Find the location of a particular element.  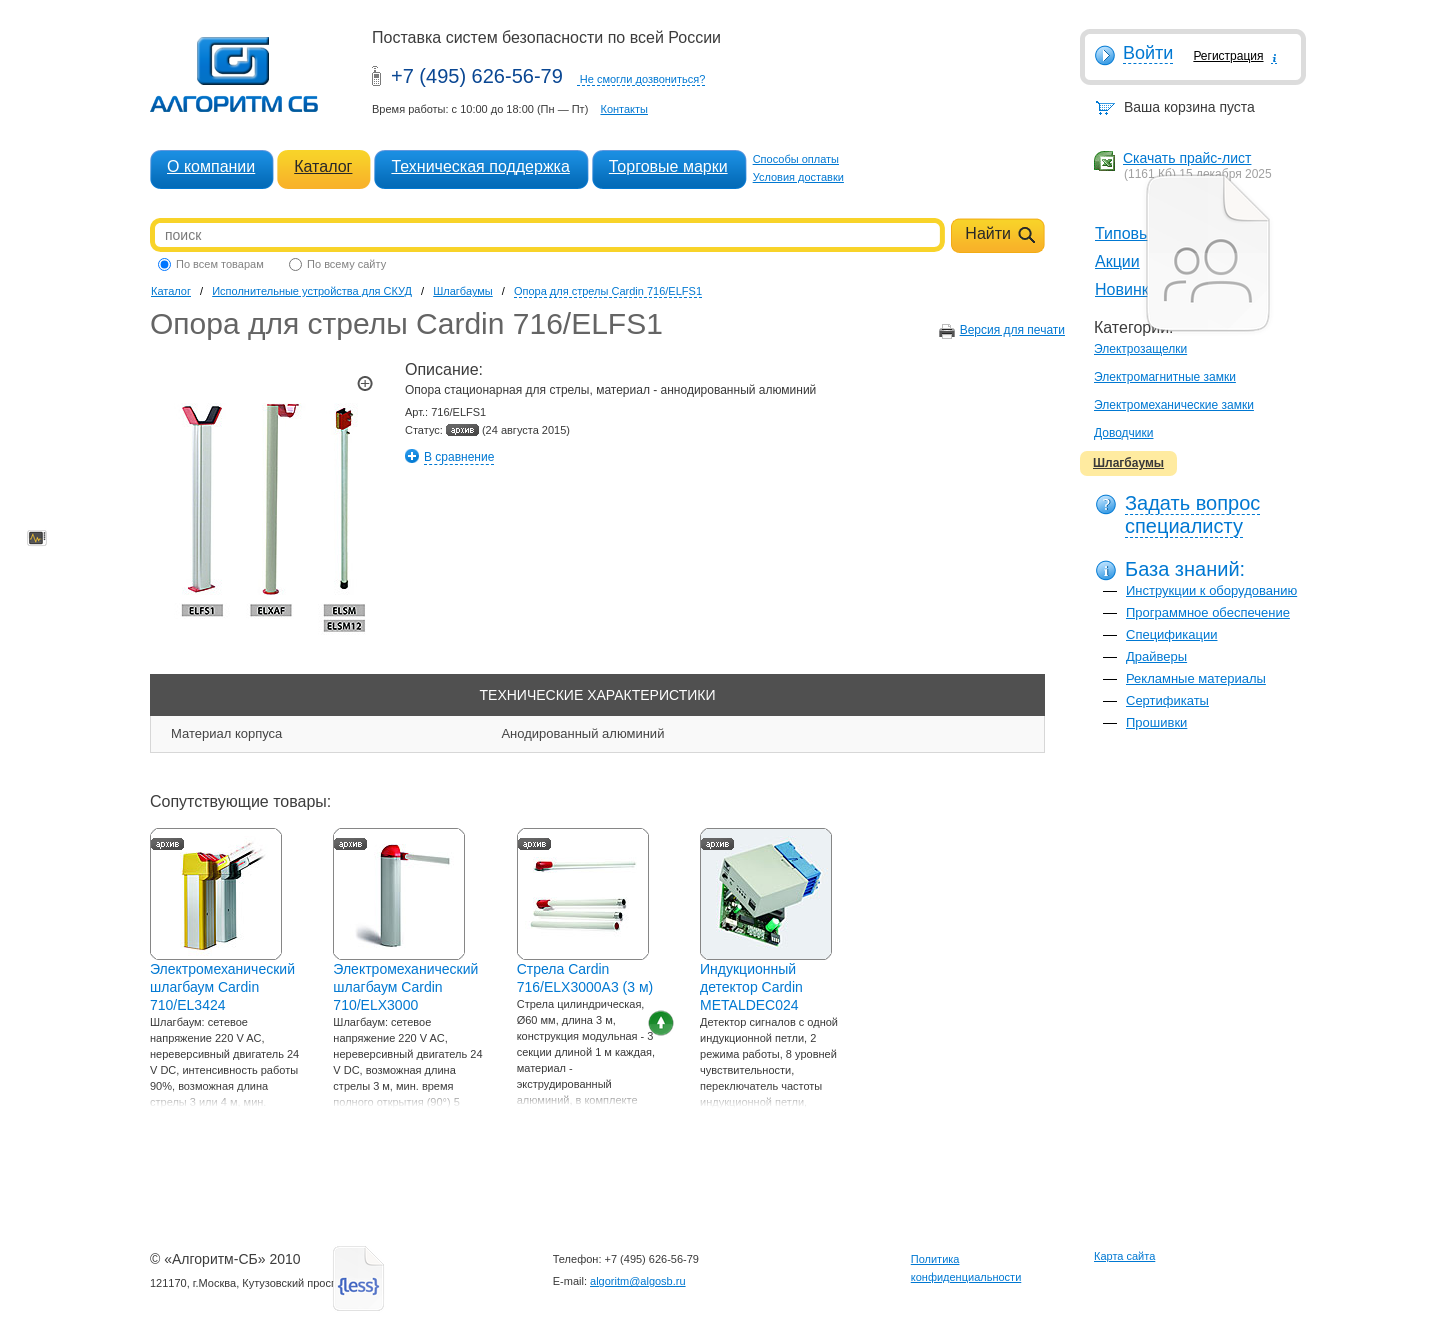

software update available for installation is located at coordinates (661, 1023).